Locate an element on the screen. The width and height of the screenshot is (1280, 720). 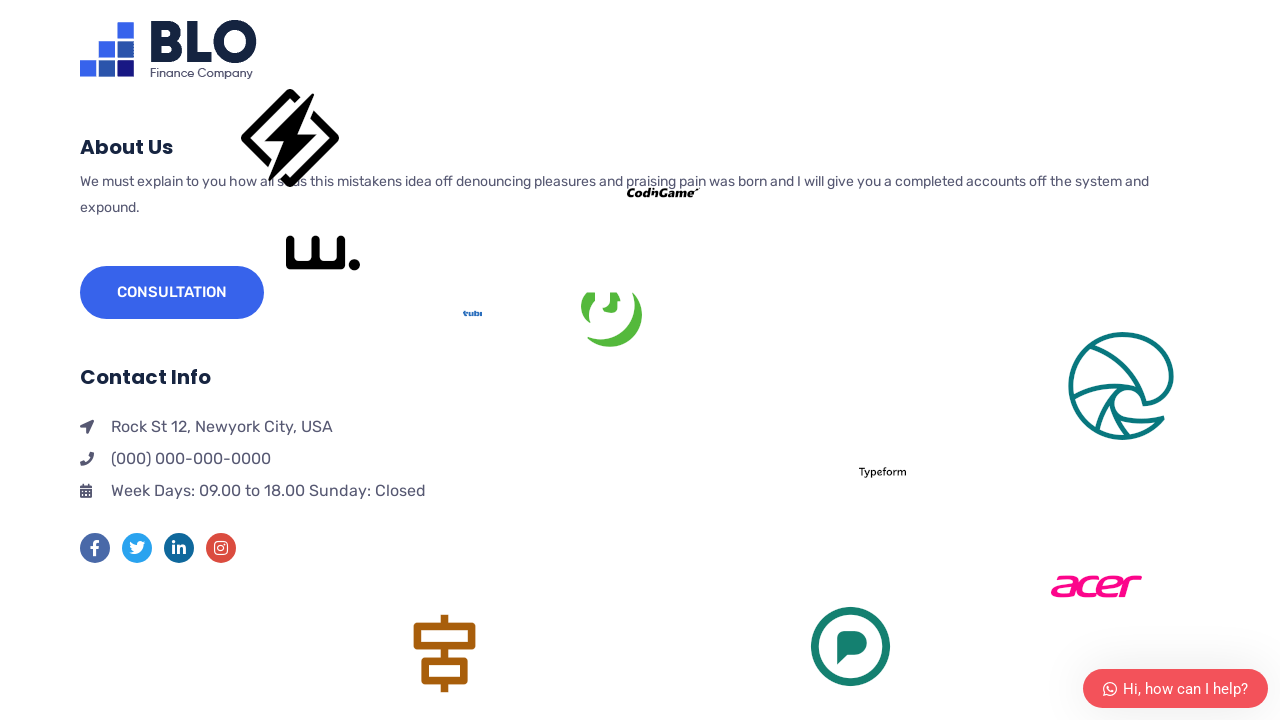
wagmi cryptocurrency/web3 library logo is located at coordinates (323, 253).